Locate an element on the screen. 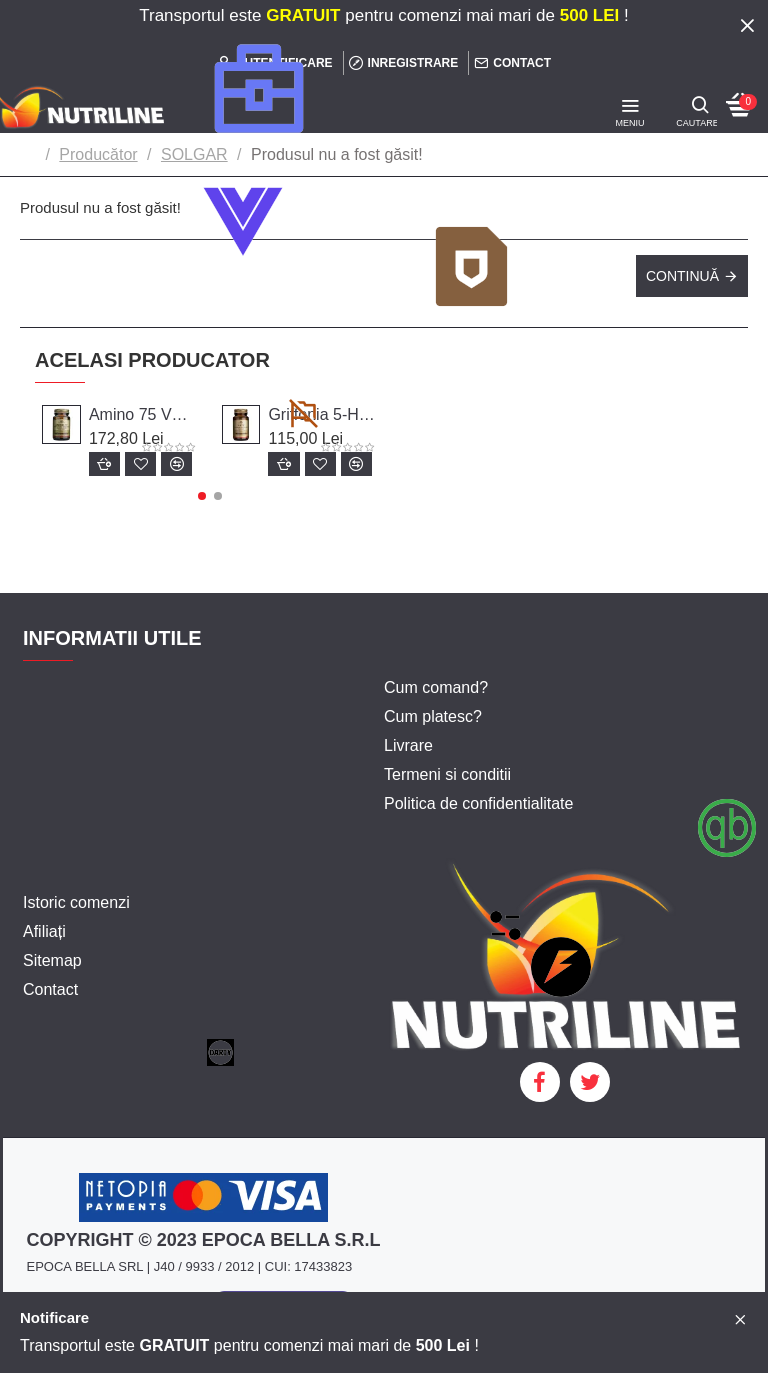 This screenshot has width=768, height=1373. access work or business documents is located at coordinates (259, 93).